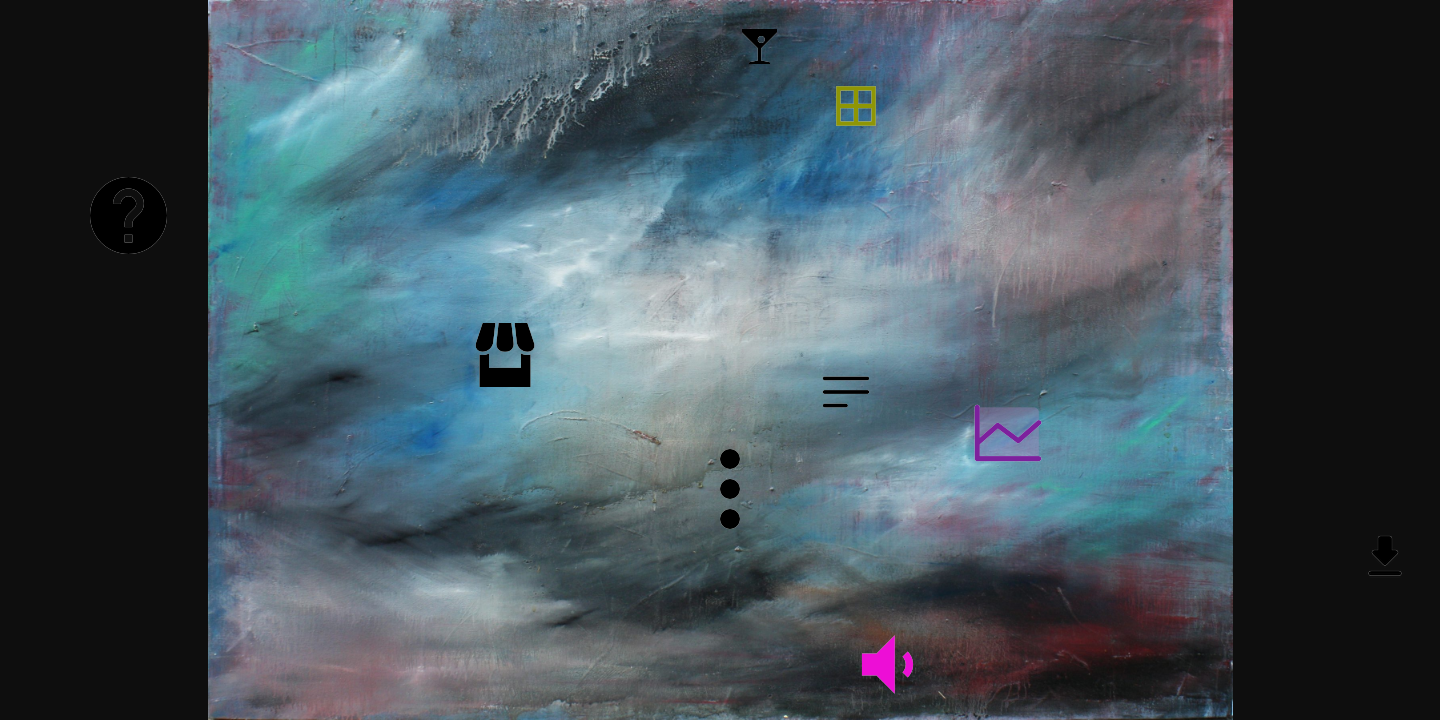  What do you see at coordinates (128, 215) in the screenshot?
I see `access help or support` at bounding box center [128, 215].